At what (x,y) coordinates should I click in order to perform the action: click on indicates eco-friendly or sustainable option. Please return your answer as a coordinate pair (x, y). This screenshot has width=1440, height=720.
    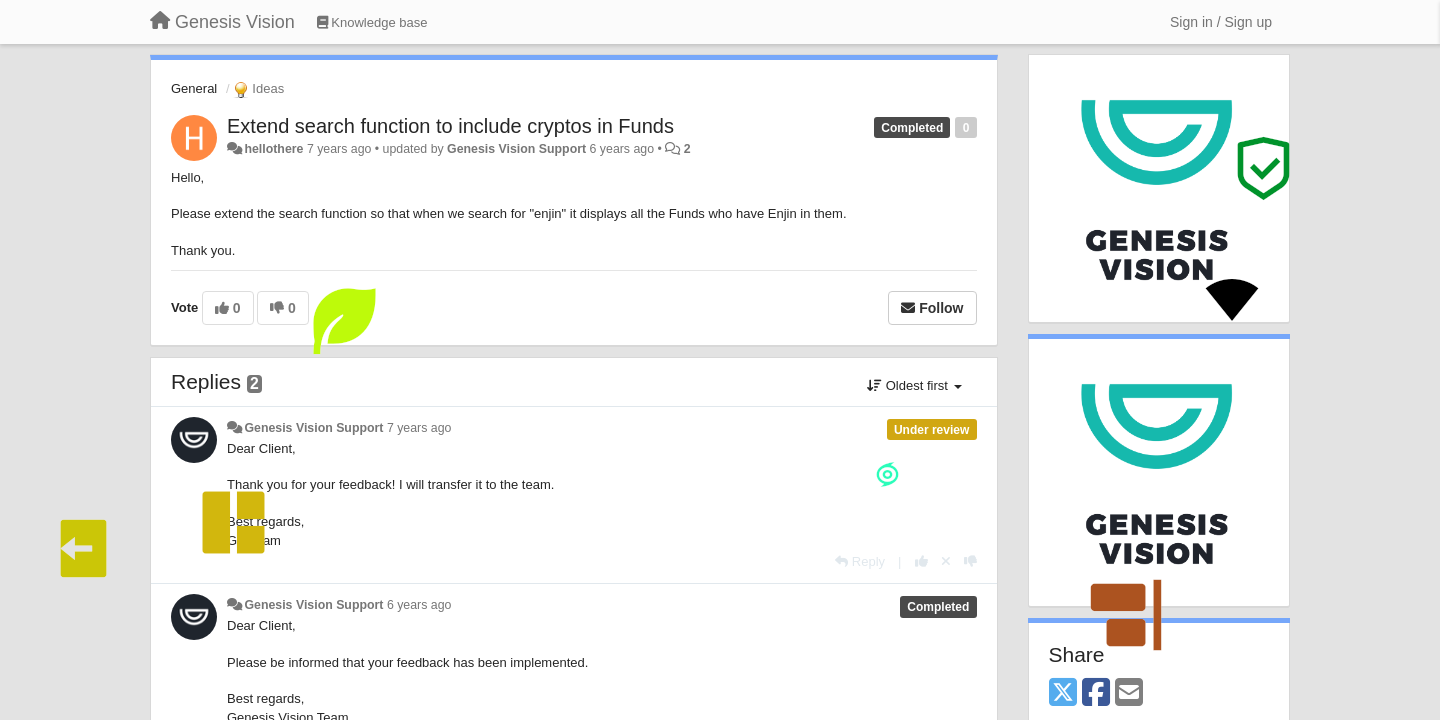
    Looking at the image, I should click on (344, 319).